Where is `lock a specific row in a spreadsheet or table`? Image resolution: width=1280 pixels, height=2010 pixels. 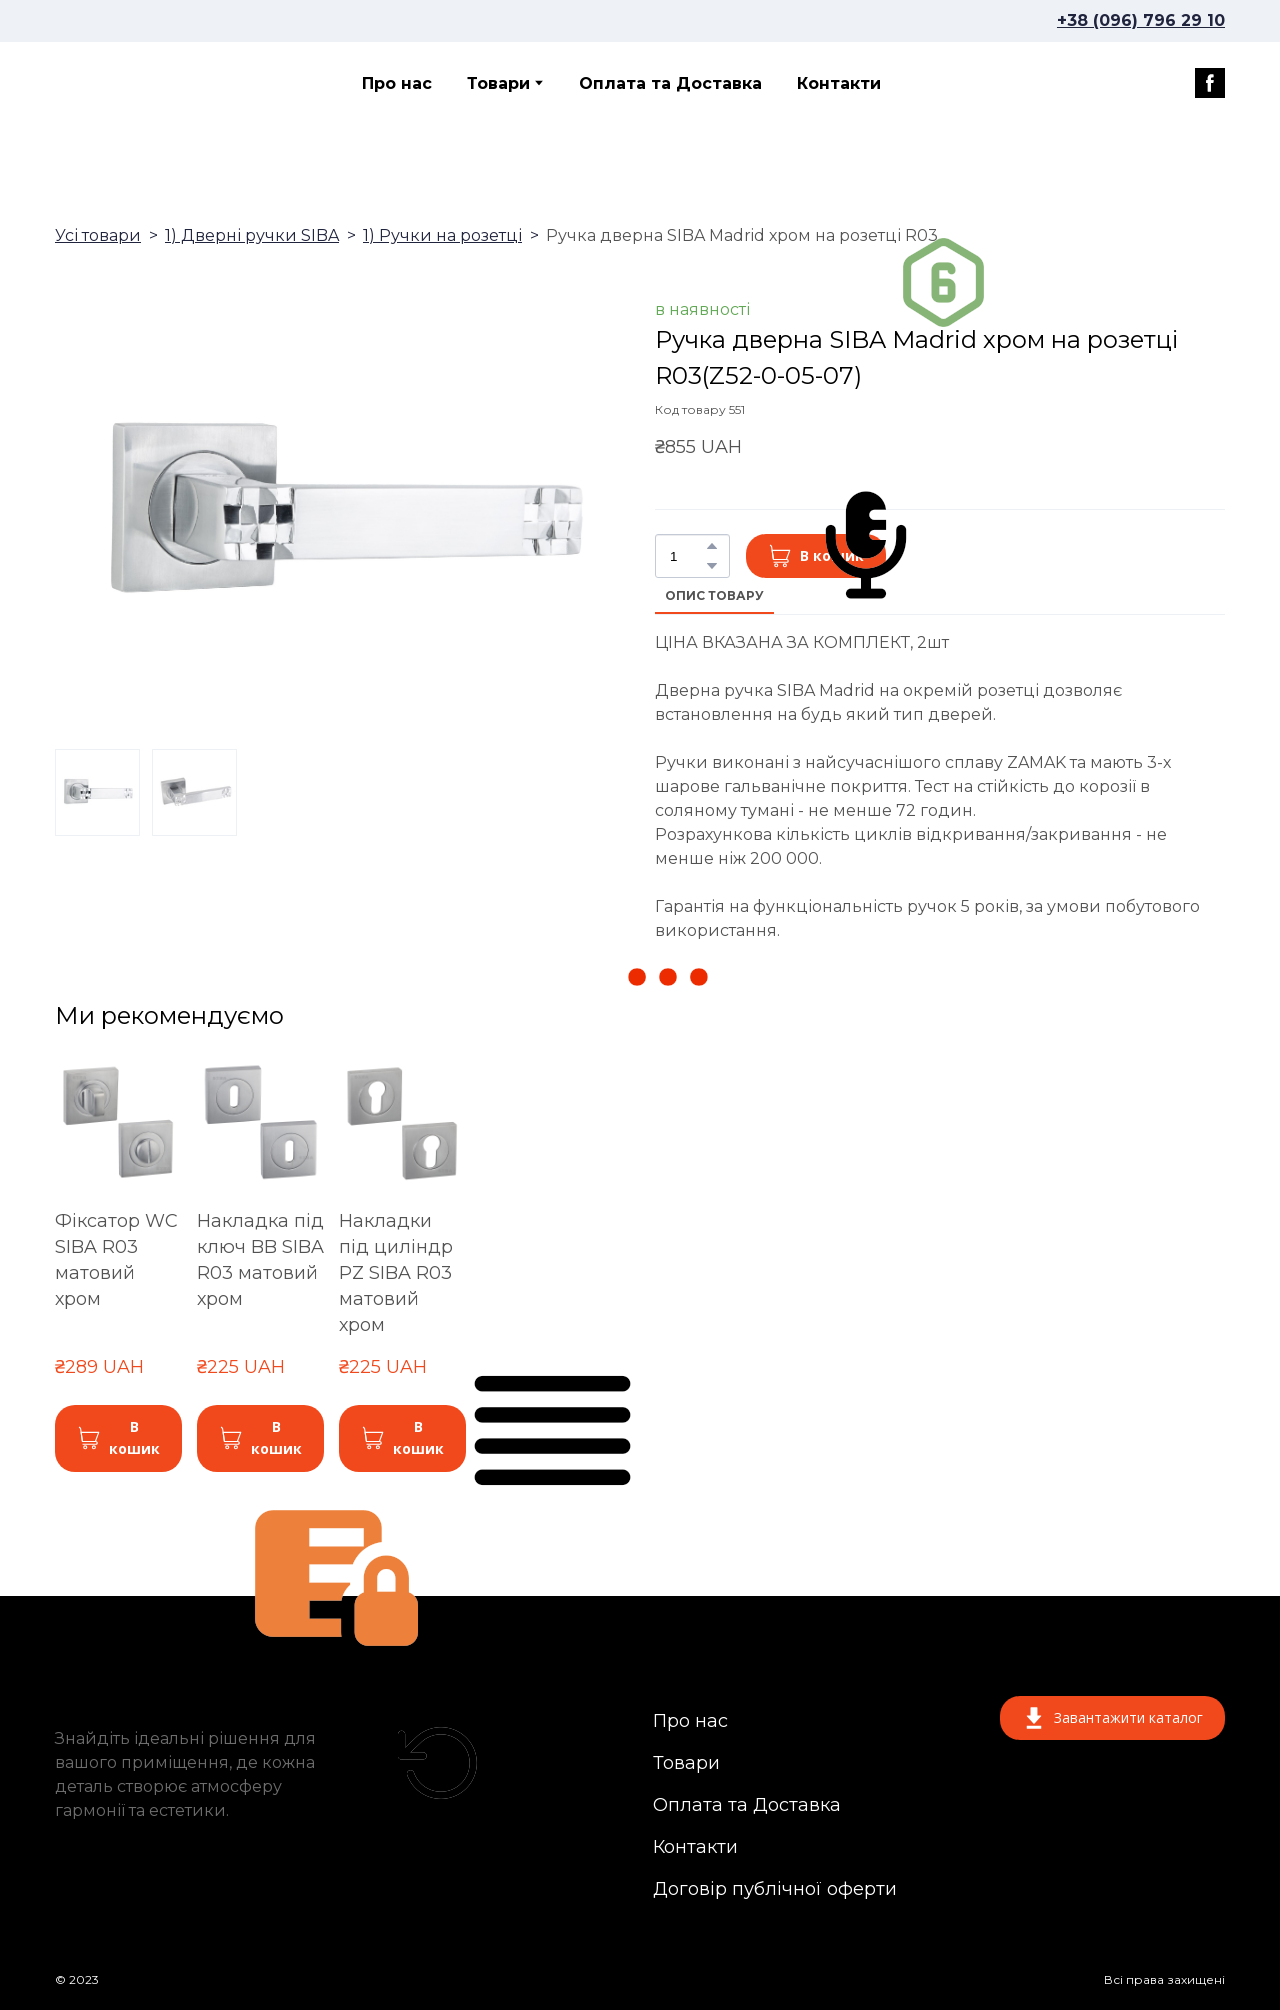
lock a specific row in a spreadsheet or table is located at coordinates (327, 1573).